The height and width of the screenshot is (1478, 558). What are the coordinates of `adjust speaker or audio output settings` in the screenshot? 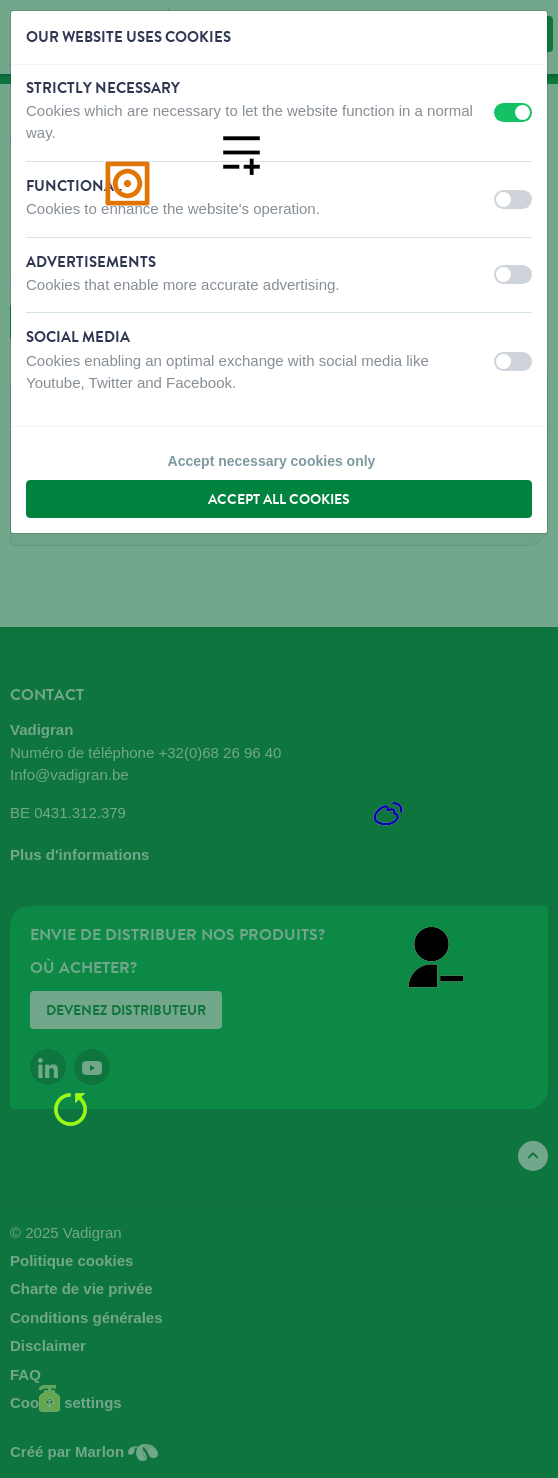 It's located at (127, 183).